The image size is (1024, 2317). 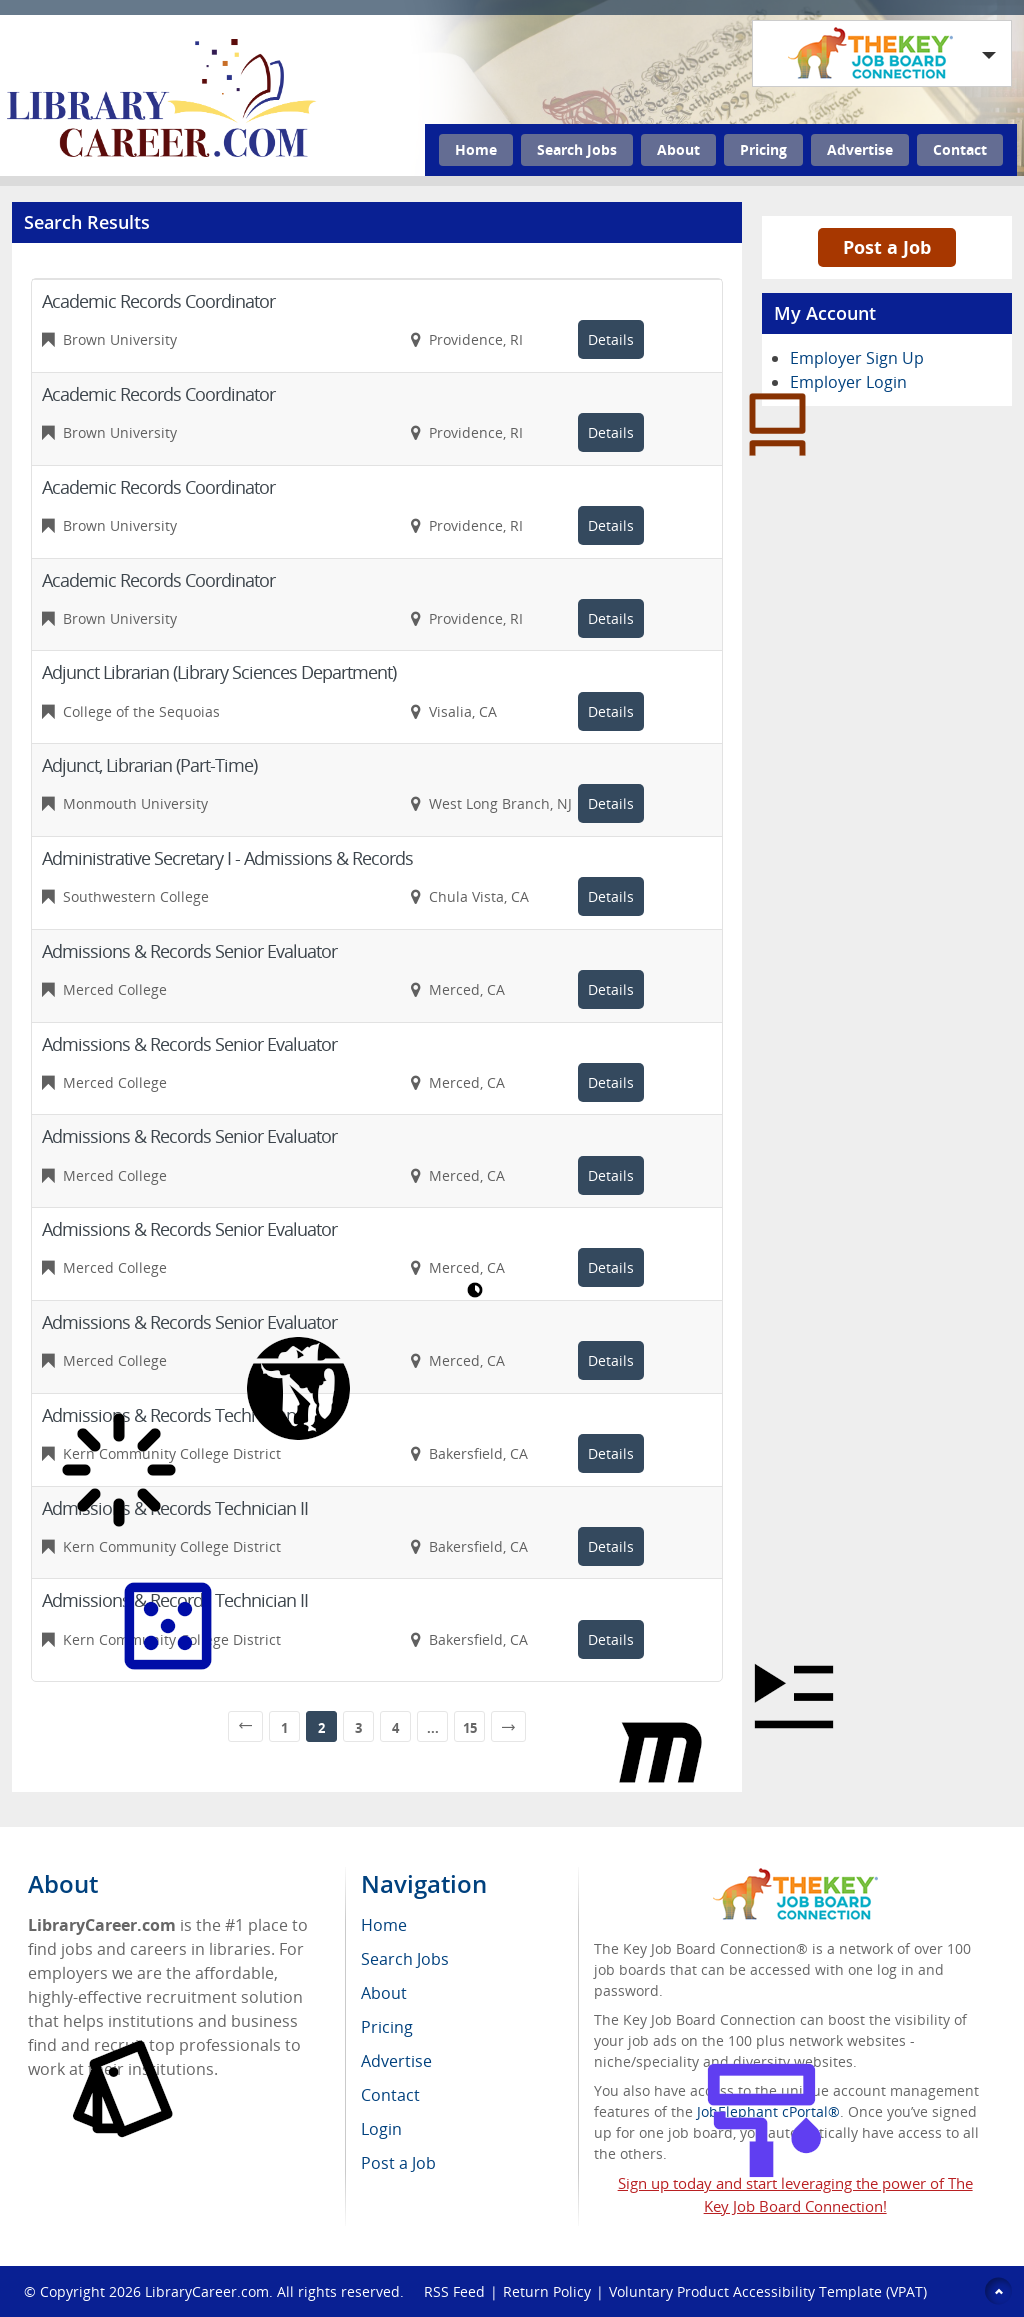 I want to click on open wikisource website, so click(x=298, y=1388).